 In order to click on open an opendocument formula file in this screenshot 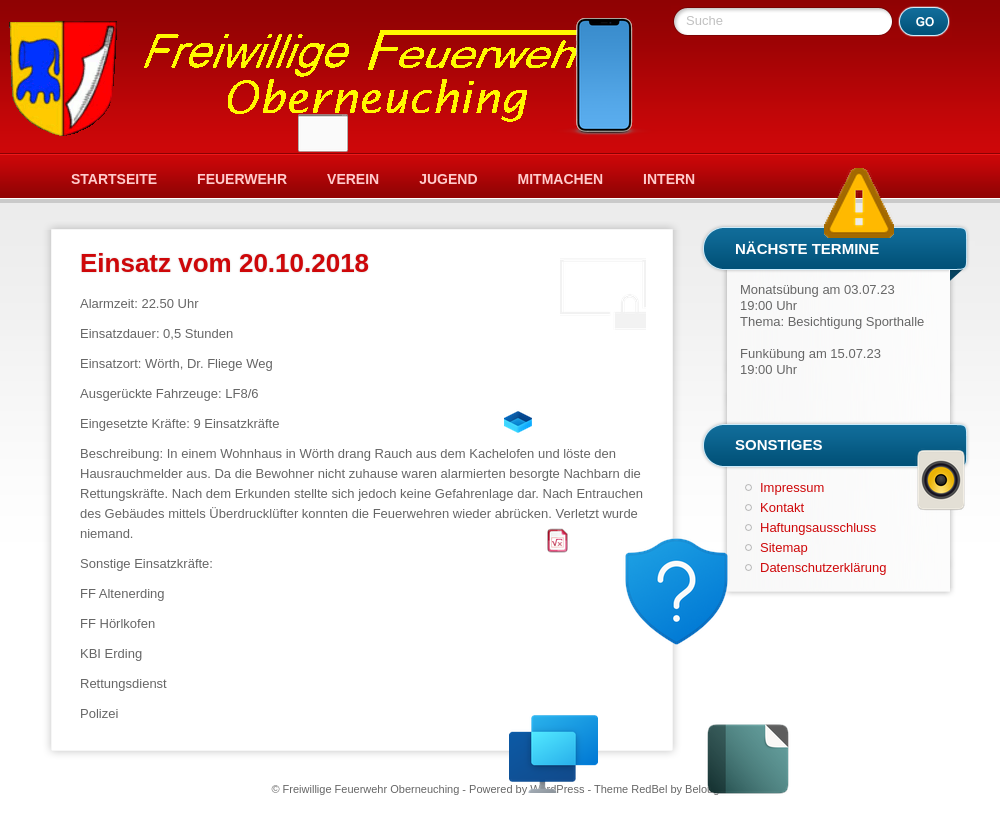, I will do `click(557, 540)`.